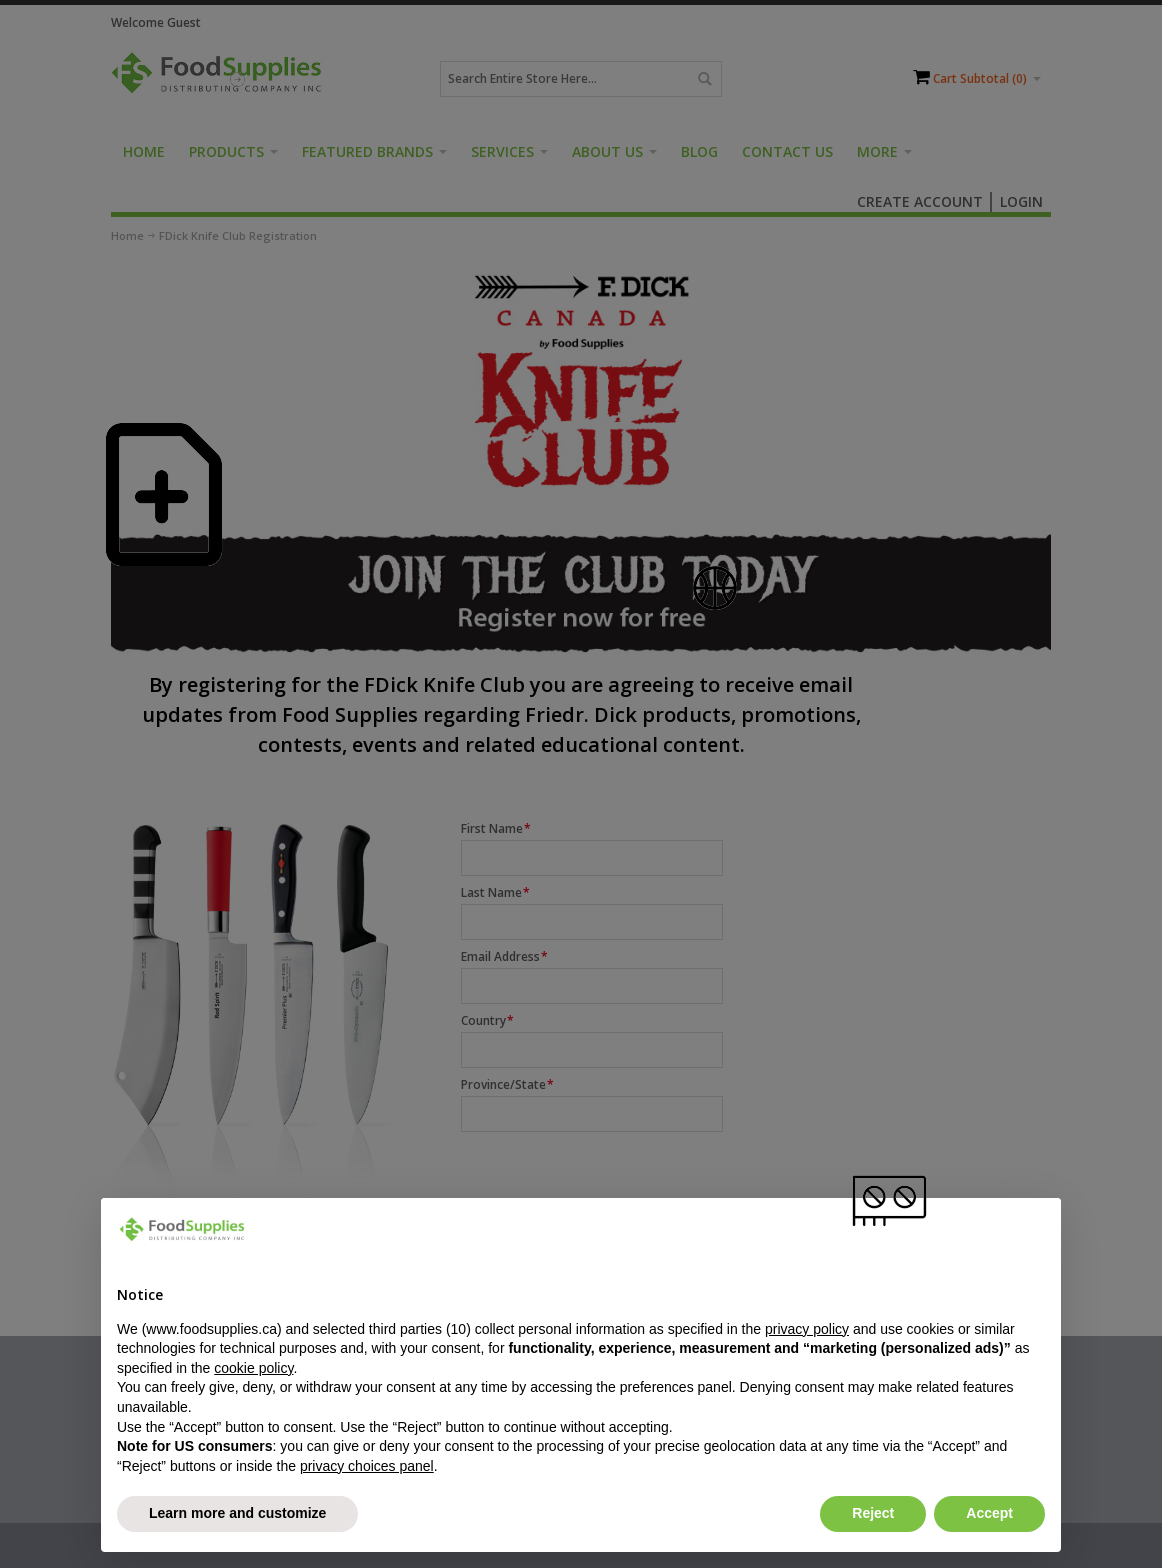  Describe the element at coordinates (237, 79) in the screenshot. I see `proceed to next step` at that location.